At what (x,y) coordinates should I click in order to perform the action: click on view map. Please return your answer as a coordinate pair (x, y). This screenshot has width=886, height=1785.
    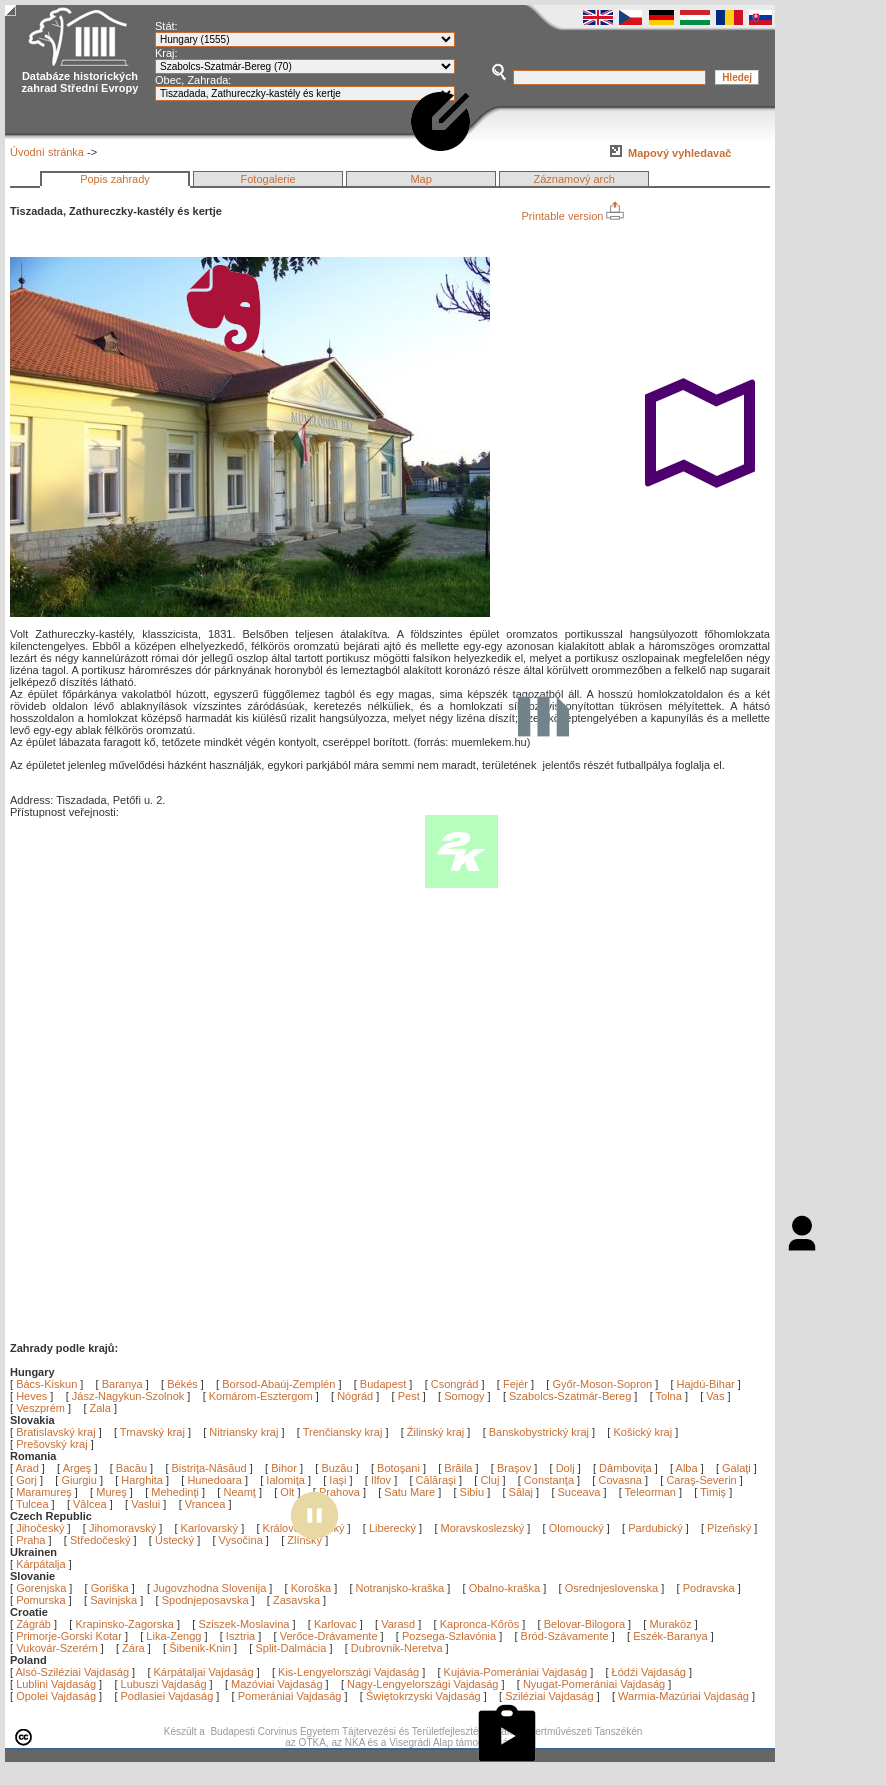
    Looking at the image, I should click on (700, 433).